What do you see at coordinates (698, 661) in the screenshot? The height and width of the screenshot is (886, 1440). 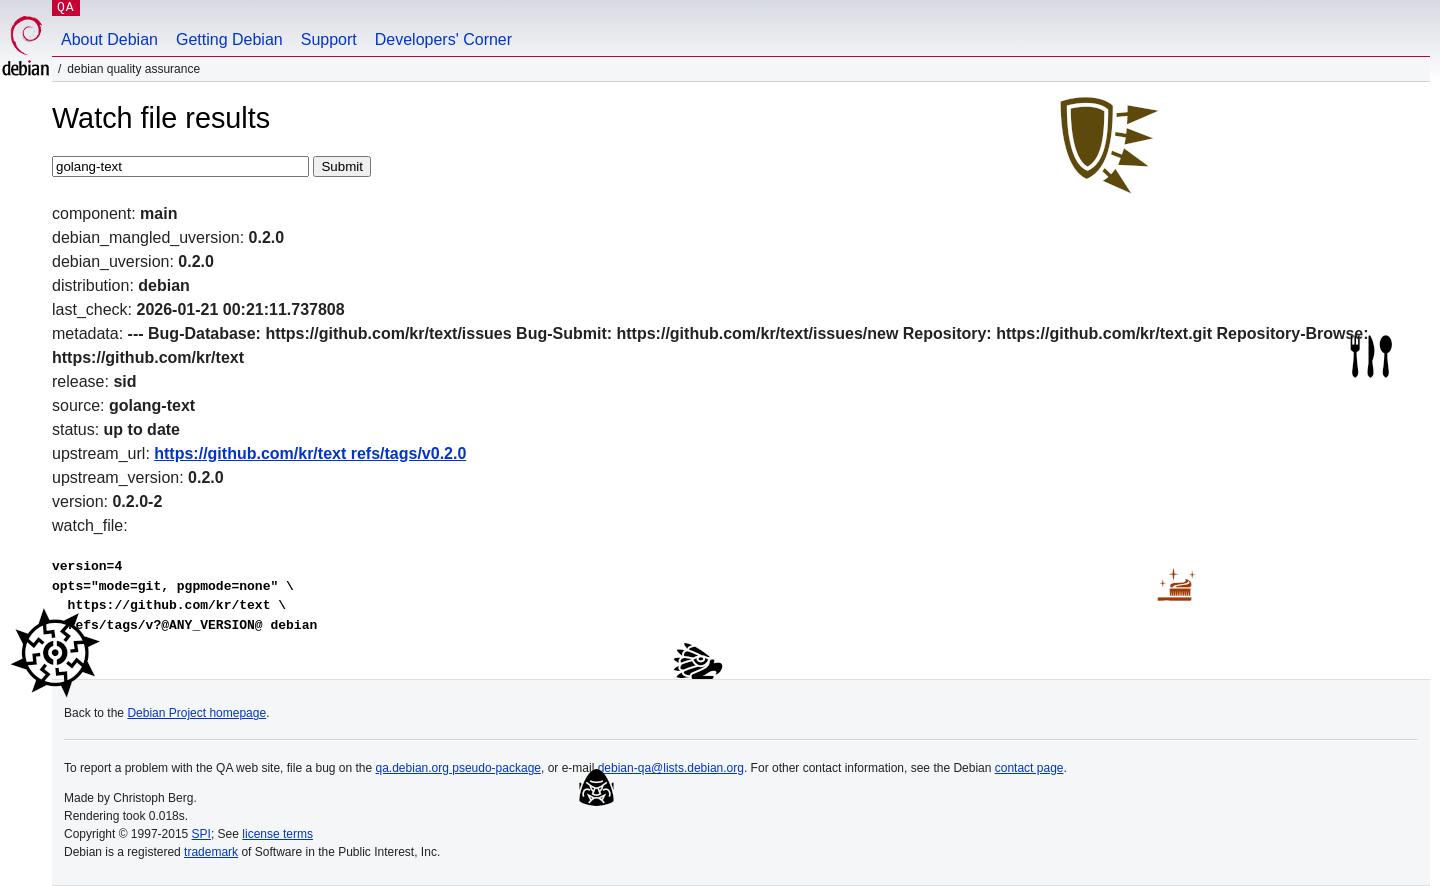 I see `aztec eagle symbol or cultural icon` at bounding box center [698, 661].